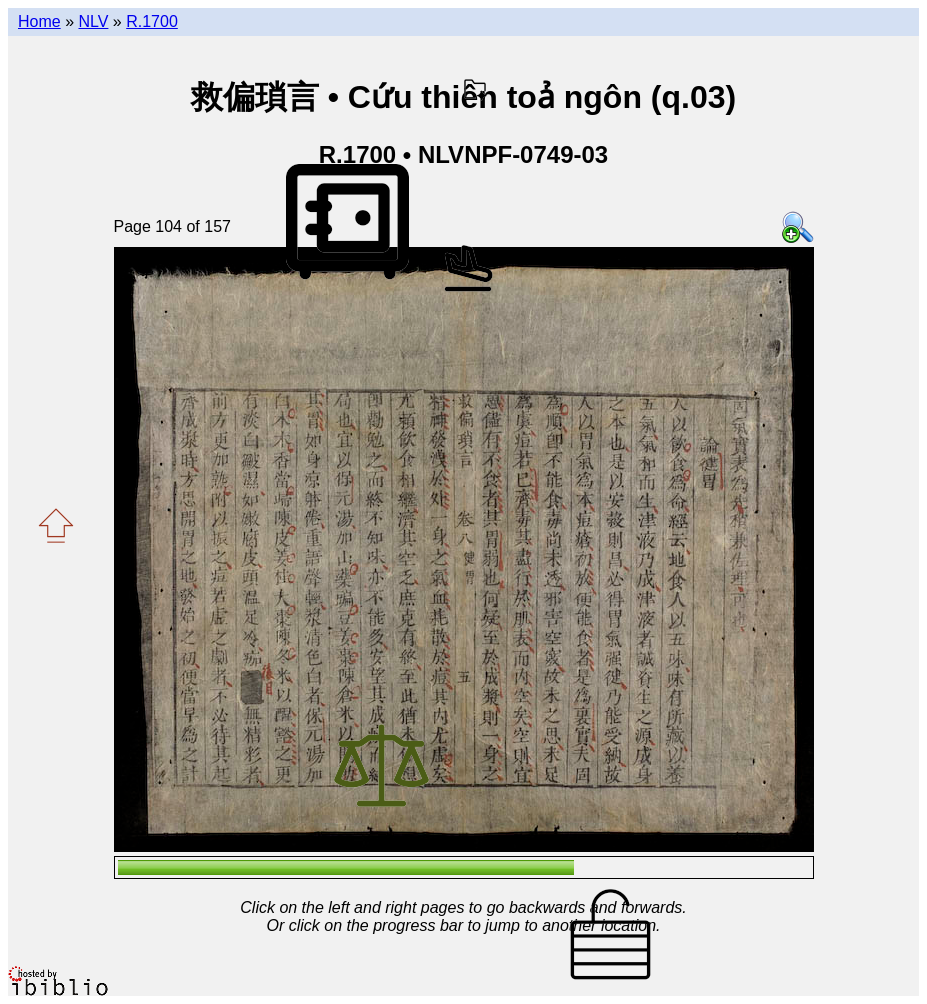 This screenshot has width=927, height=1004. Describe the element at coordinates (468, 268) in the screenshot. I see `view flight arrival information` at that location.